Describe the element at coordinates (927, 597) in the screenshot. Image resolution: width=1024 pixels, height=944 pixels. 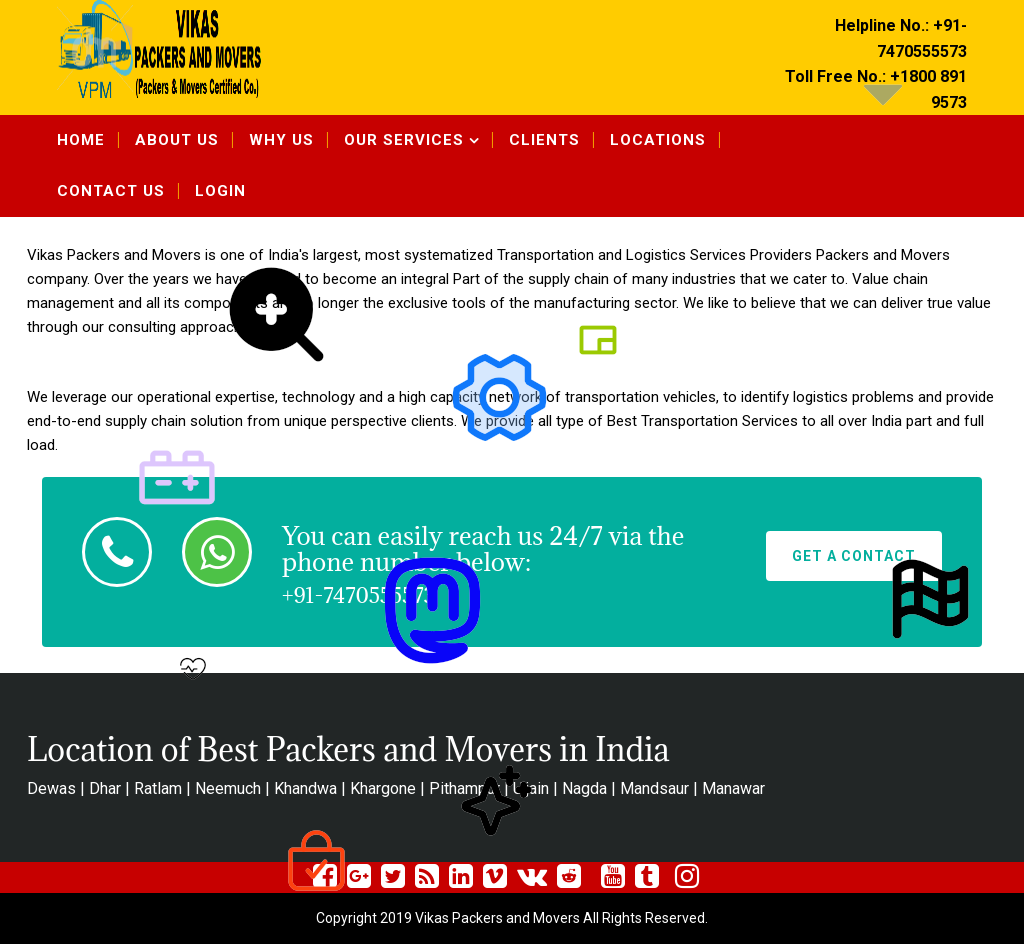
I see `indicates a finish line or goal completion` at that location.